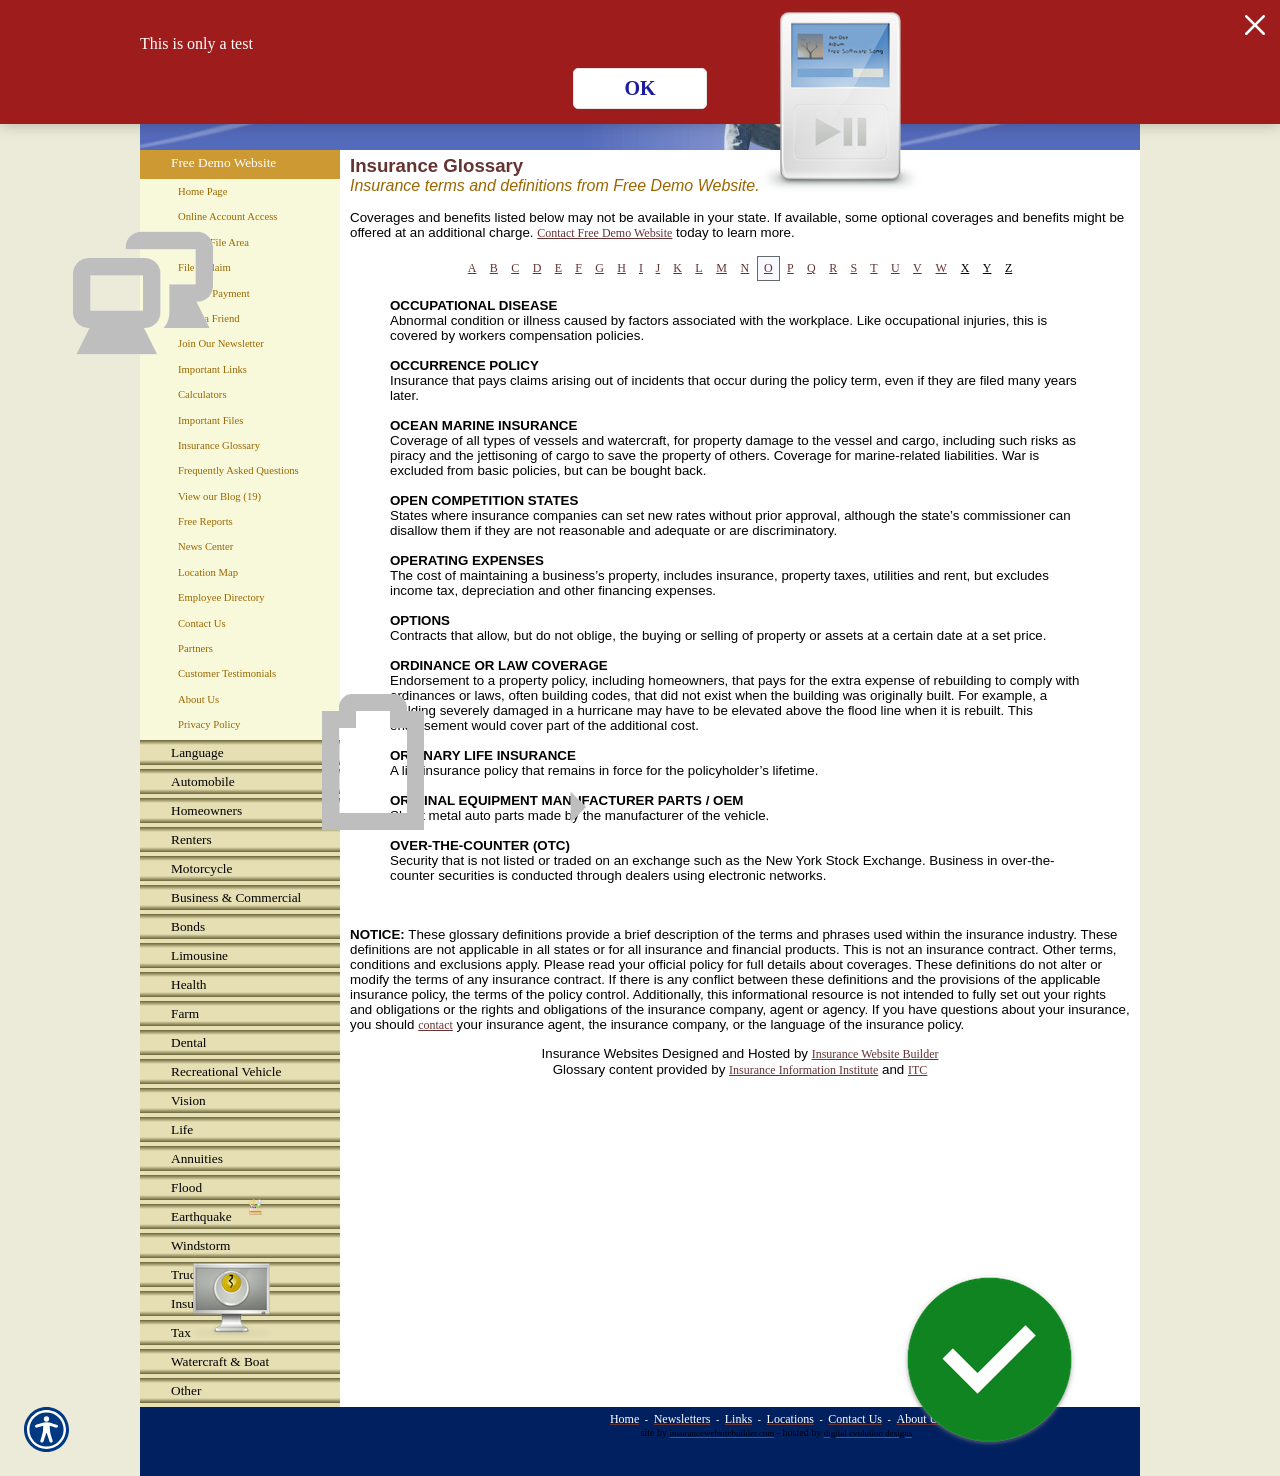  I want to click on confirm or apply changes in a dialog, so click(989, 1359).